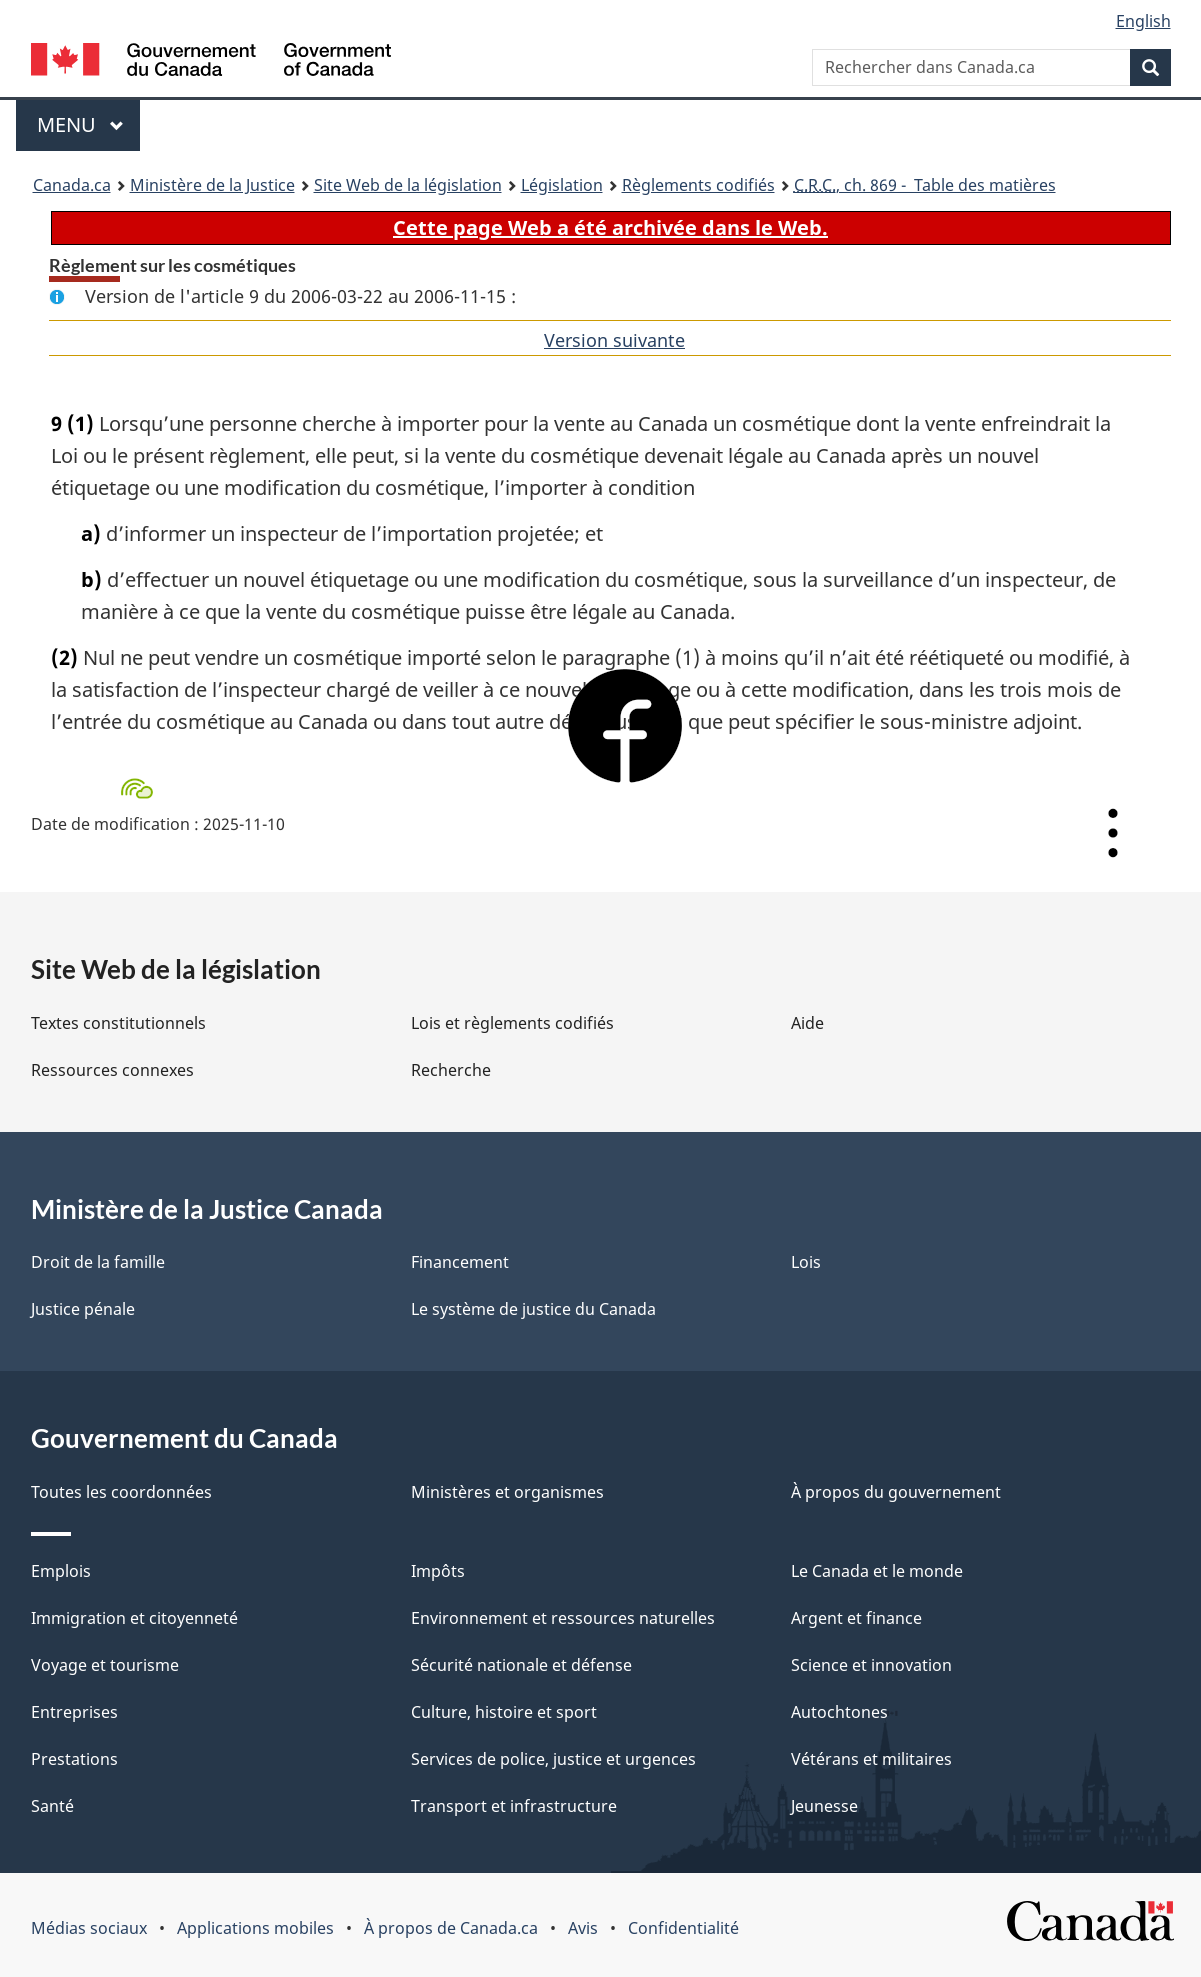 The width and height of the screenshot is (1201, 1977). What do you see at coordinates (1113, 833) in the screenshot?
I see `open more options menu` at bounding box center [1113, 833].